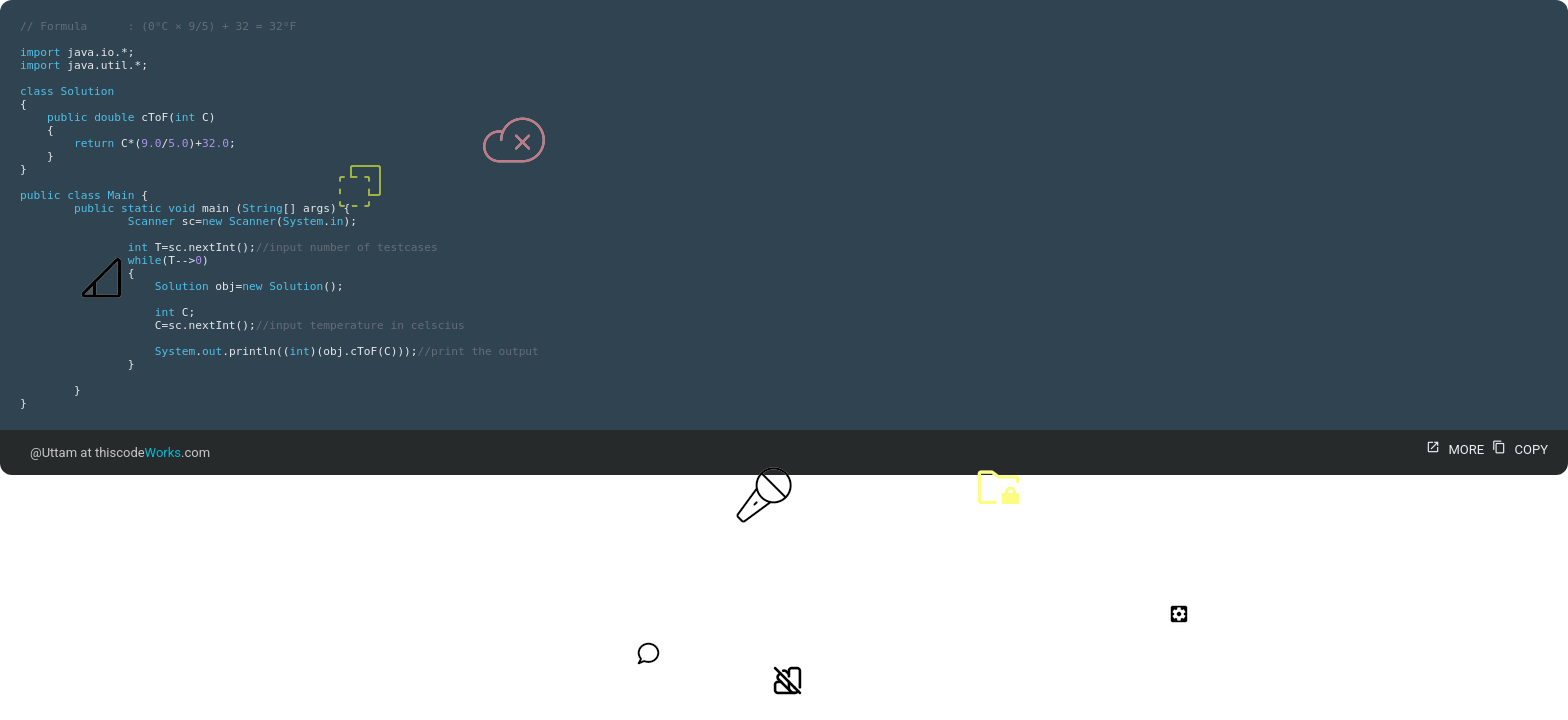 This screenshot has height=720, width=1568. What do you see at coordinates (787, 680) in the screenshot?
I see `disable color picker or swatch tool` at bounding box center [787, 680].